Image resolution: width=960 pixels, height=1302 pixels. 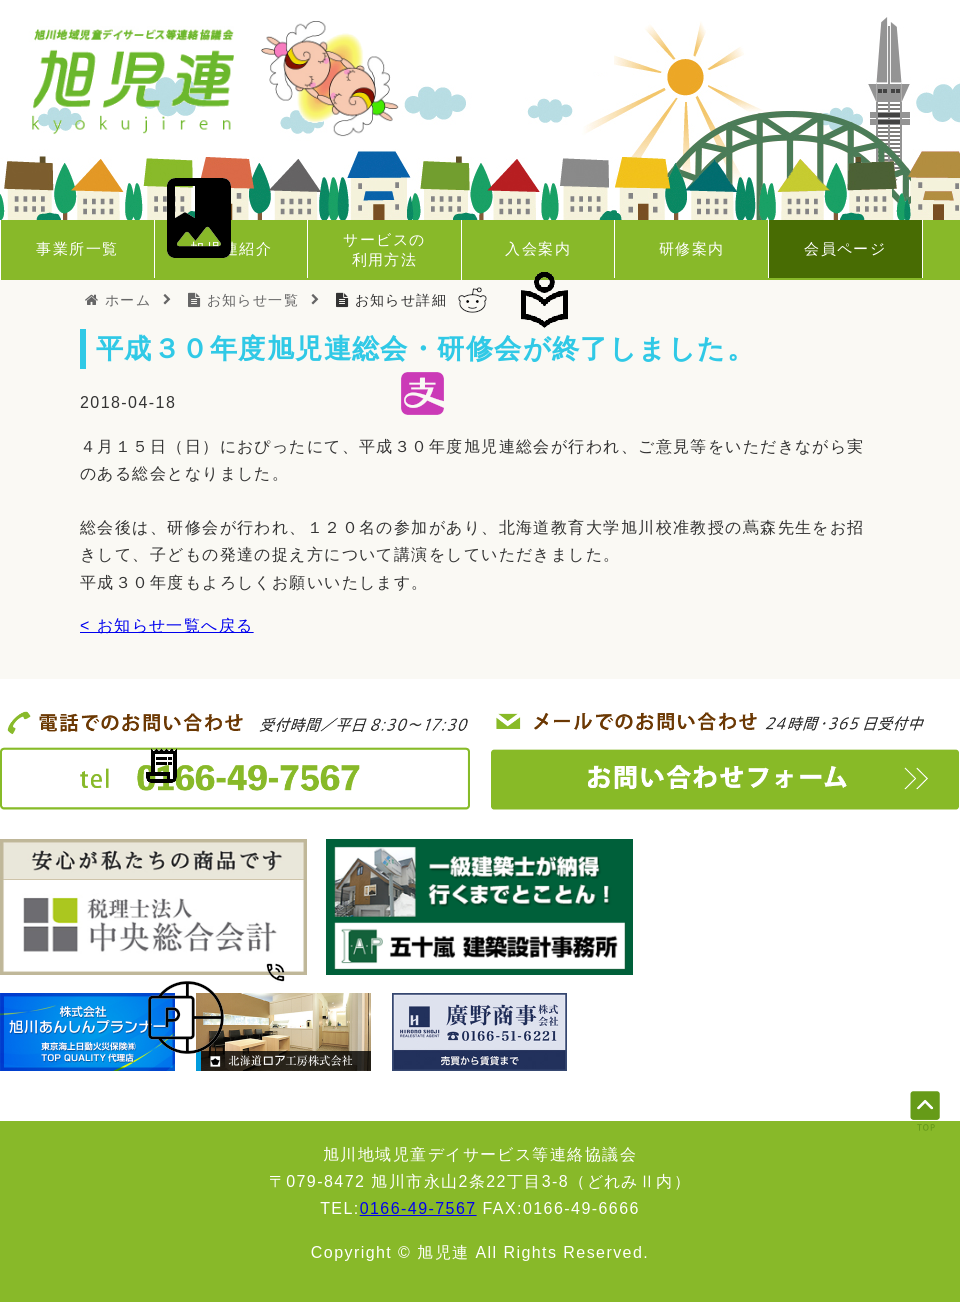 I want to click on pay with Alipay, so click(x=422, y=393).